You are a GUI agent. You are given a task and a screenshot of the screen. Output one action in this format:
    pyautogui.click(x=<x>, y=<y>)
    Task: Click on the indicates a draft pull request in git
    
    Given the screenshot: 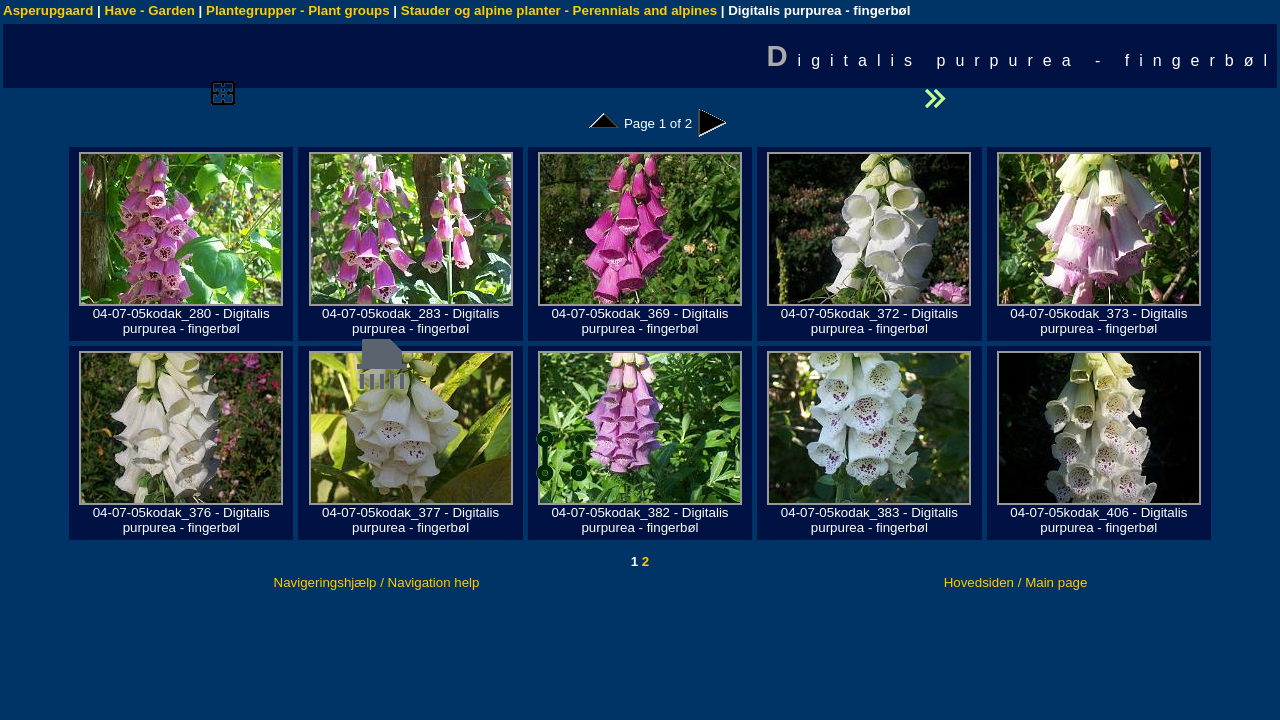 What is the action you would take?
    pyautogui.click(x=562, y=456)
    